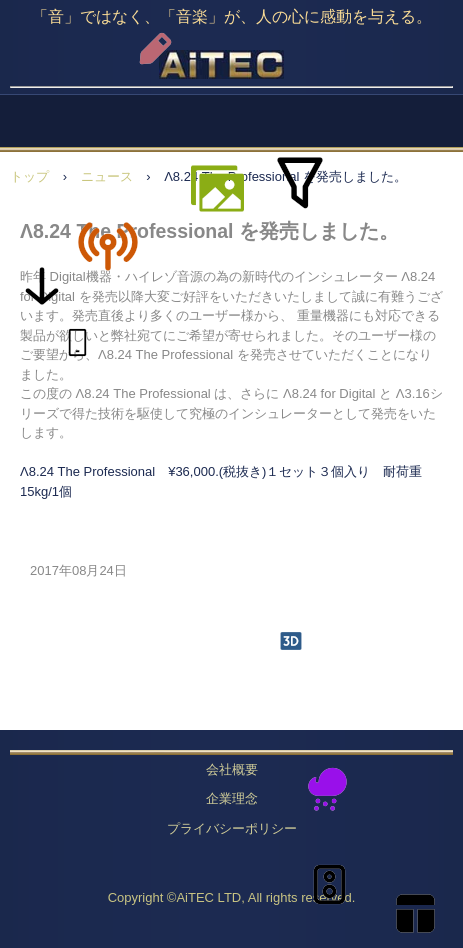  I want to click on view photo gallery, so click(217, 188).